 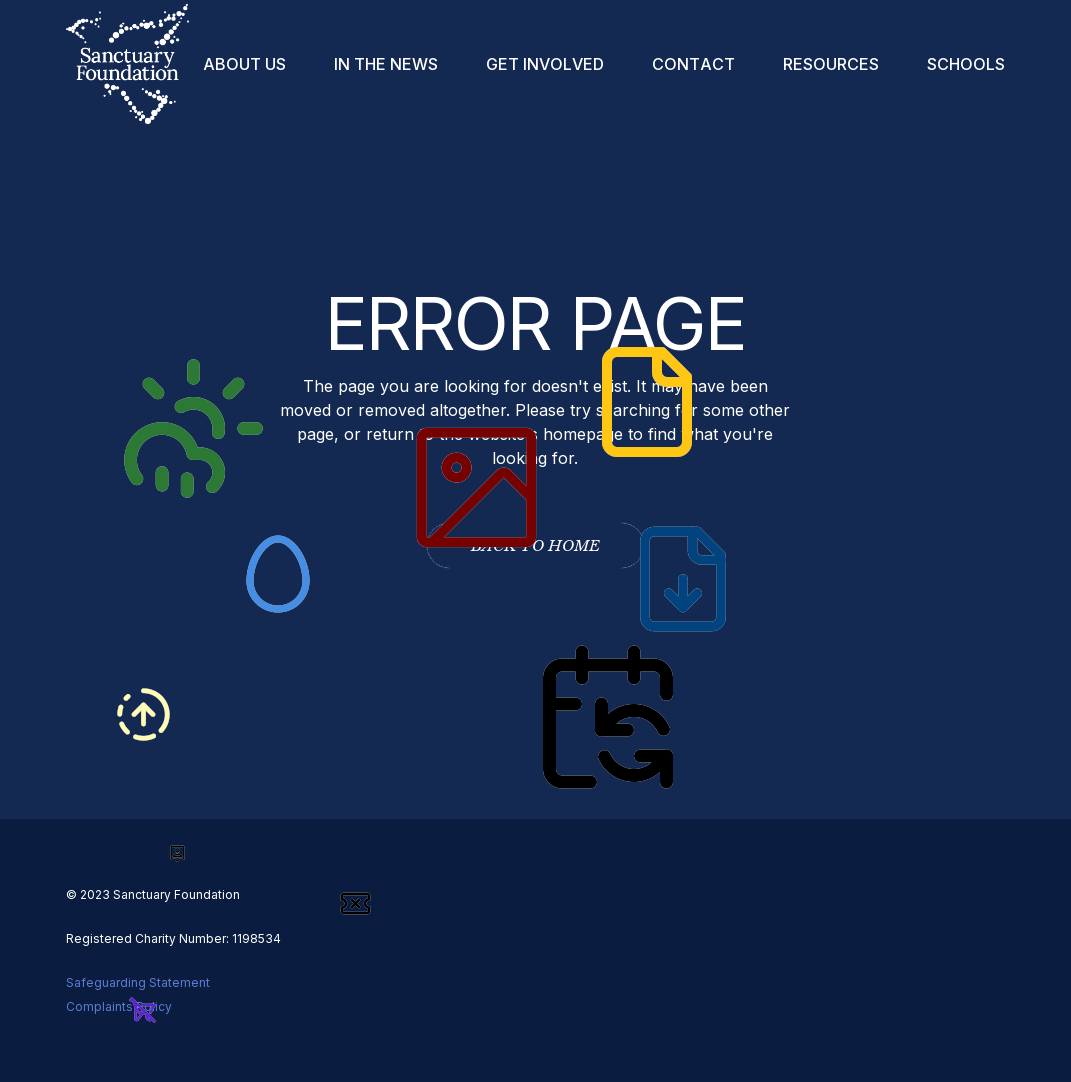 I want to click on sync calendar with other devices or accounts, so click(x=608, y=717).